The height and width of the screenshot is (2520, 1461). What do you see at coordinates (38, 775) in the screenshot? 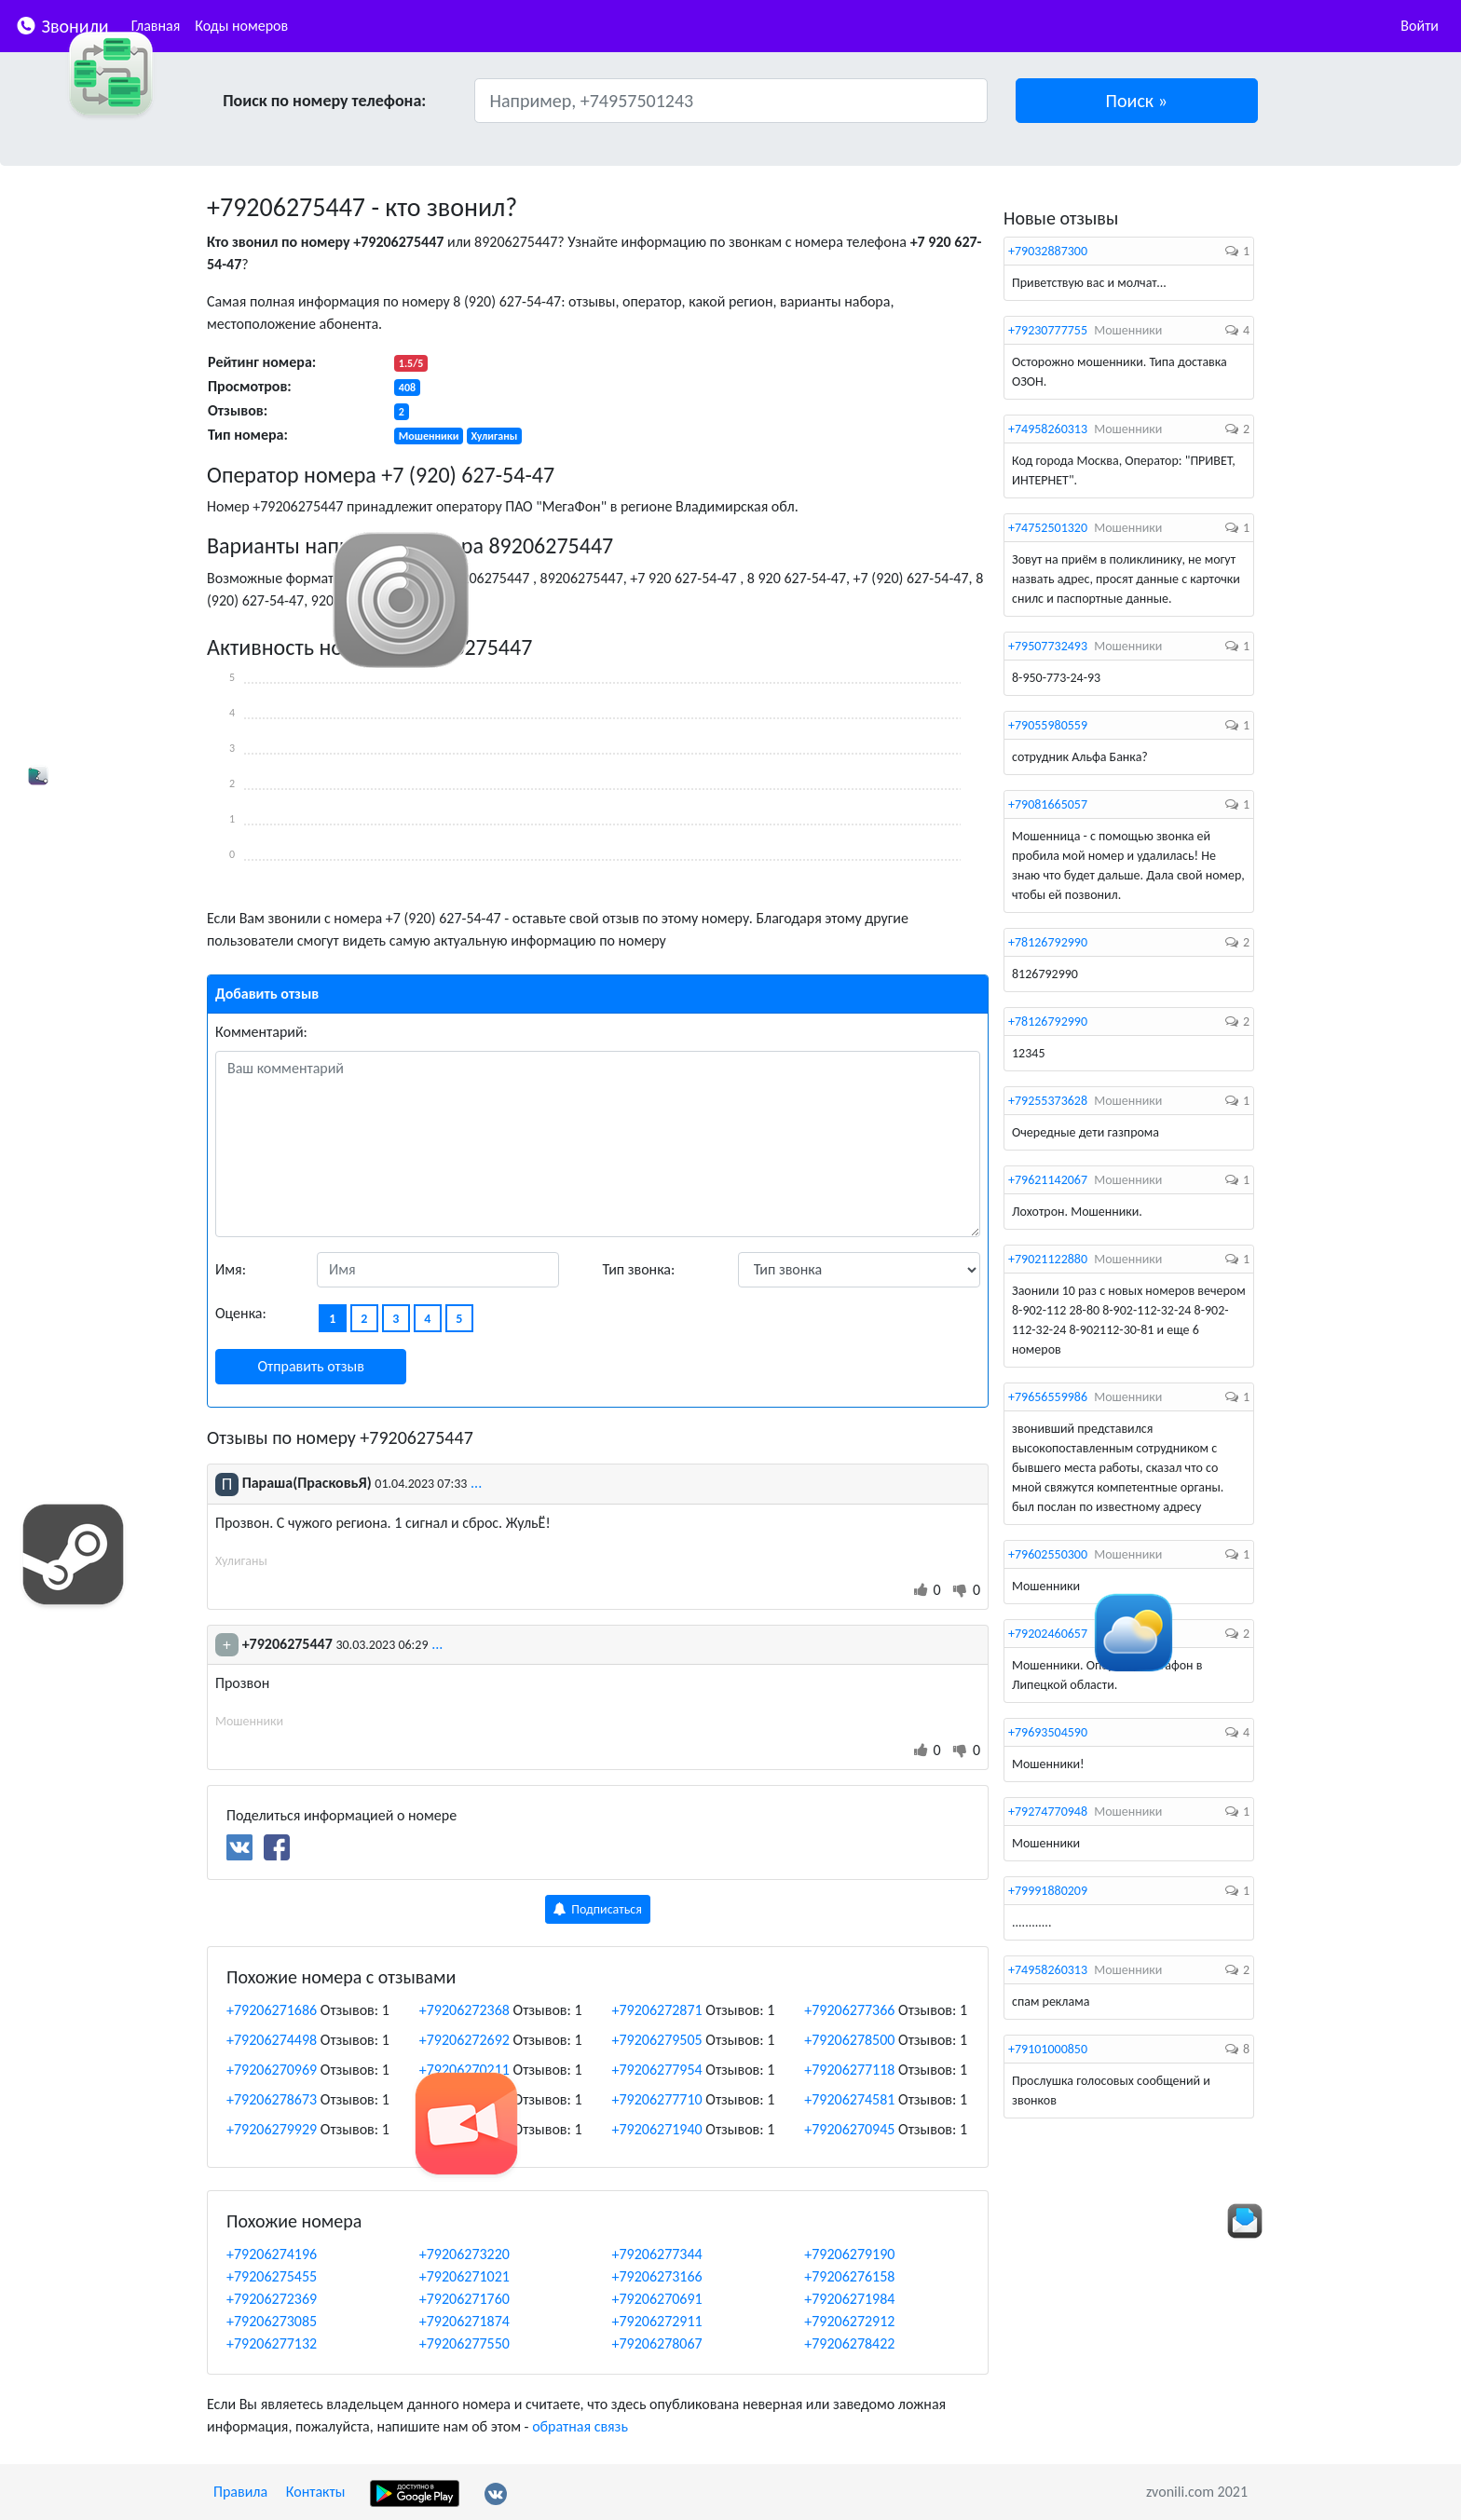
I see `open karbon vector graphics application` at bounding box center [38, 775].